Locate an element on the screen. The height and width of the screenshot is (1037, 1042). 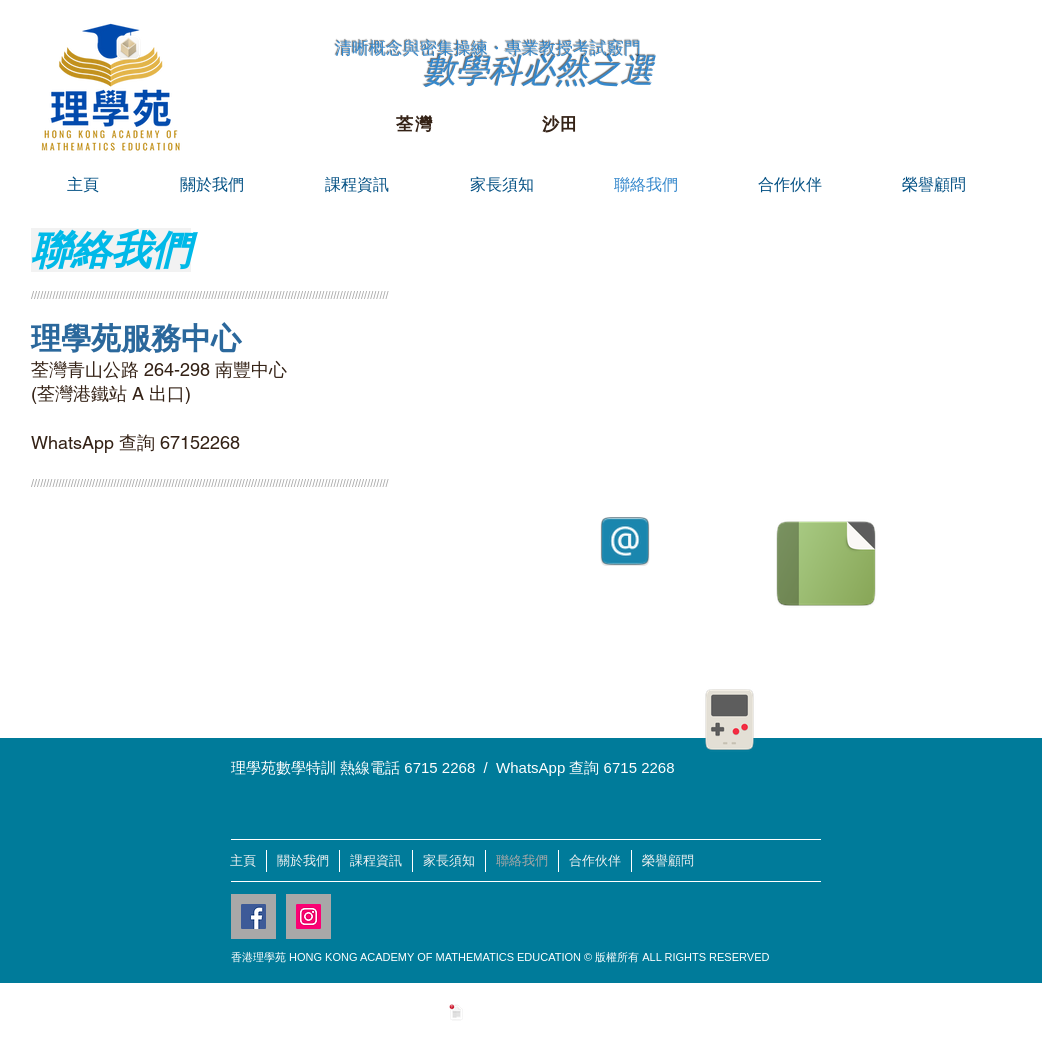
open flatpak software manager is located at coordinates (128, 47).